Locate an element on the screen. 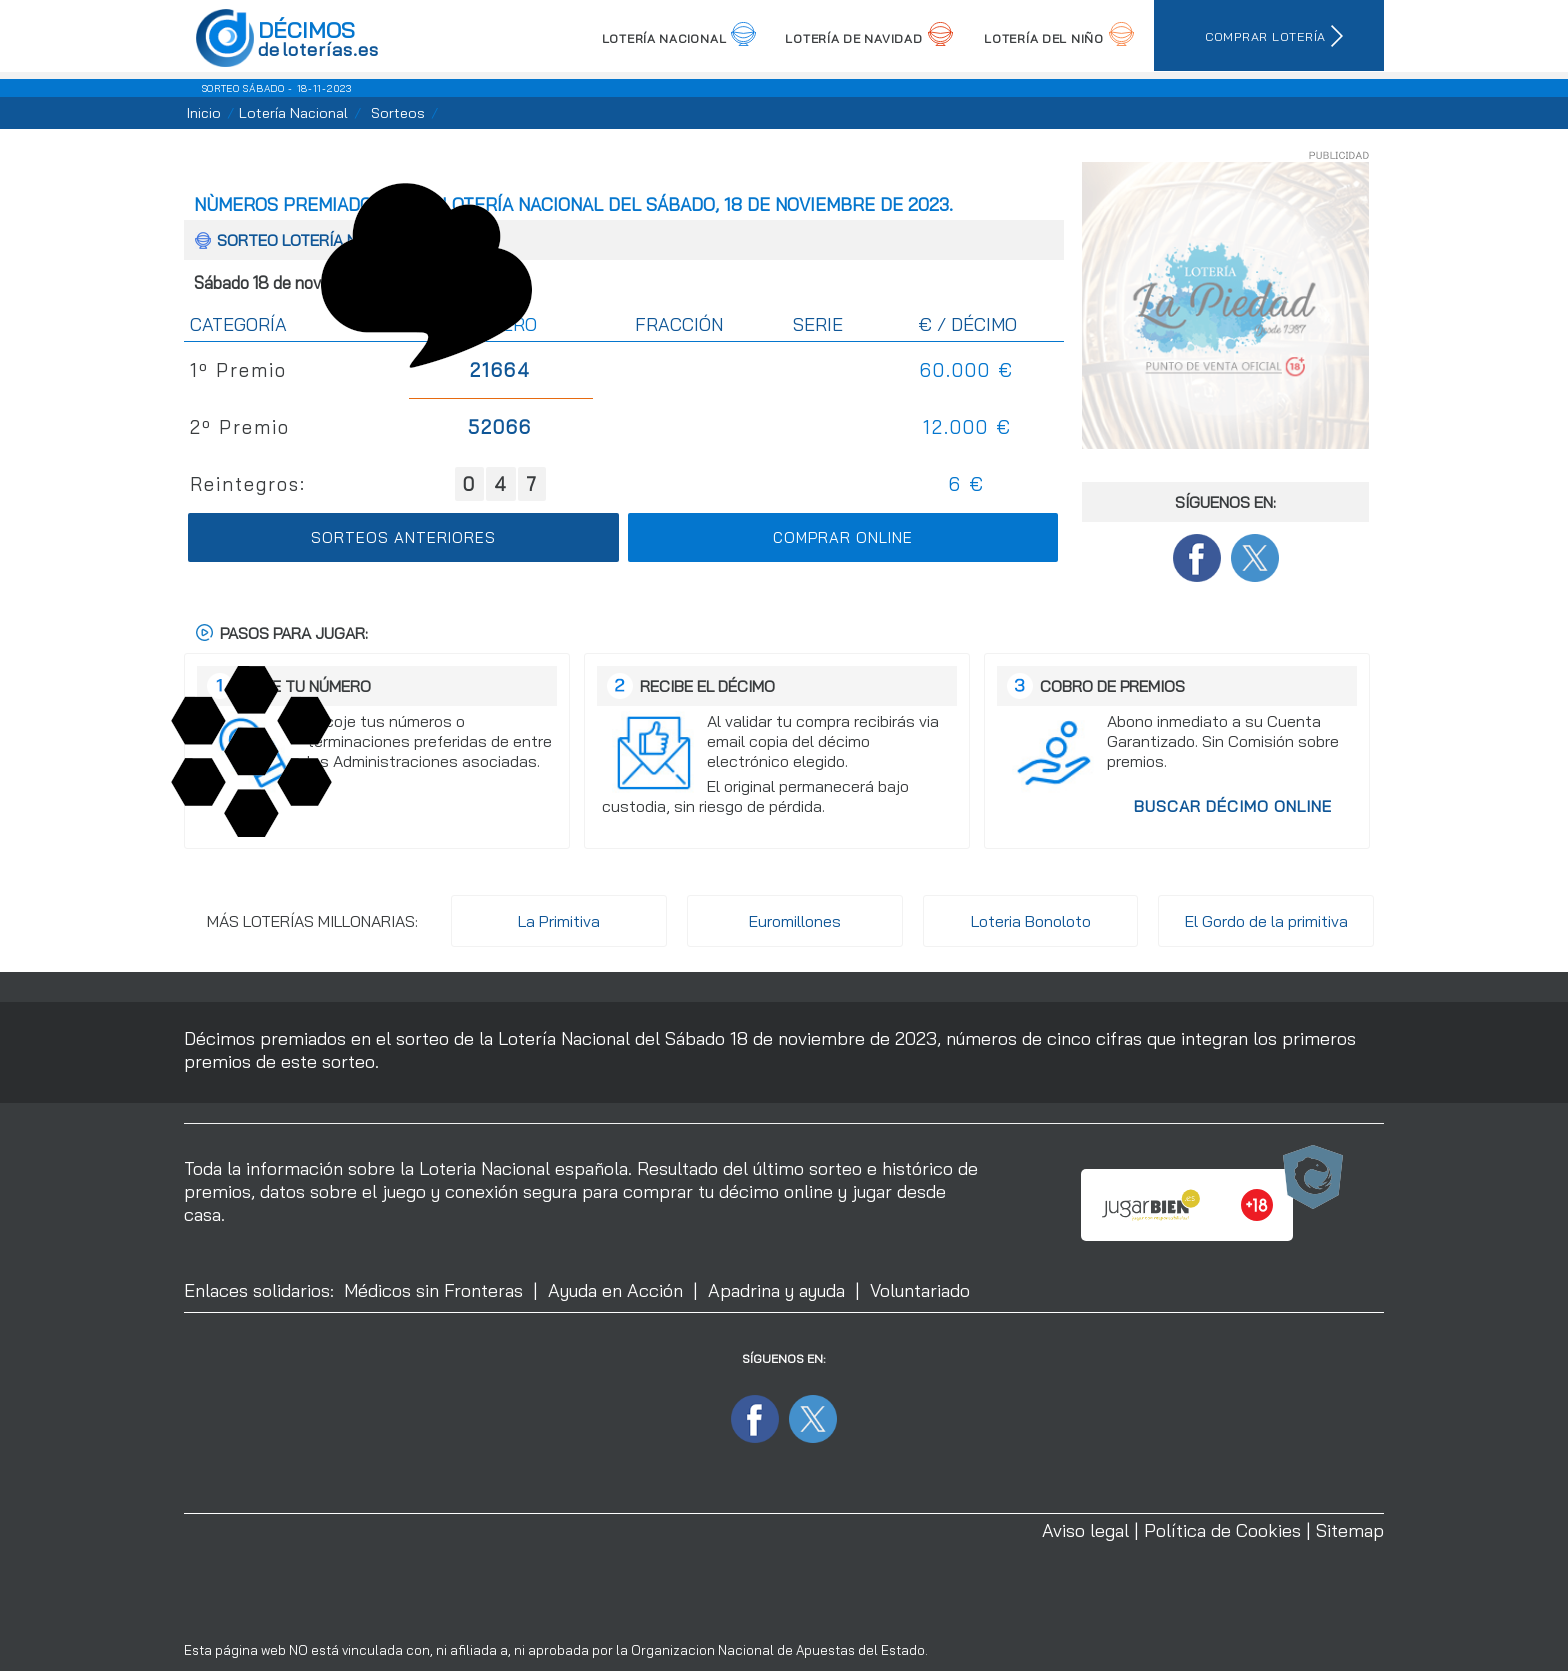  simplelocalize logo - translation management platform is located at coordinates (426, 275).